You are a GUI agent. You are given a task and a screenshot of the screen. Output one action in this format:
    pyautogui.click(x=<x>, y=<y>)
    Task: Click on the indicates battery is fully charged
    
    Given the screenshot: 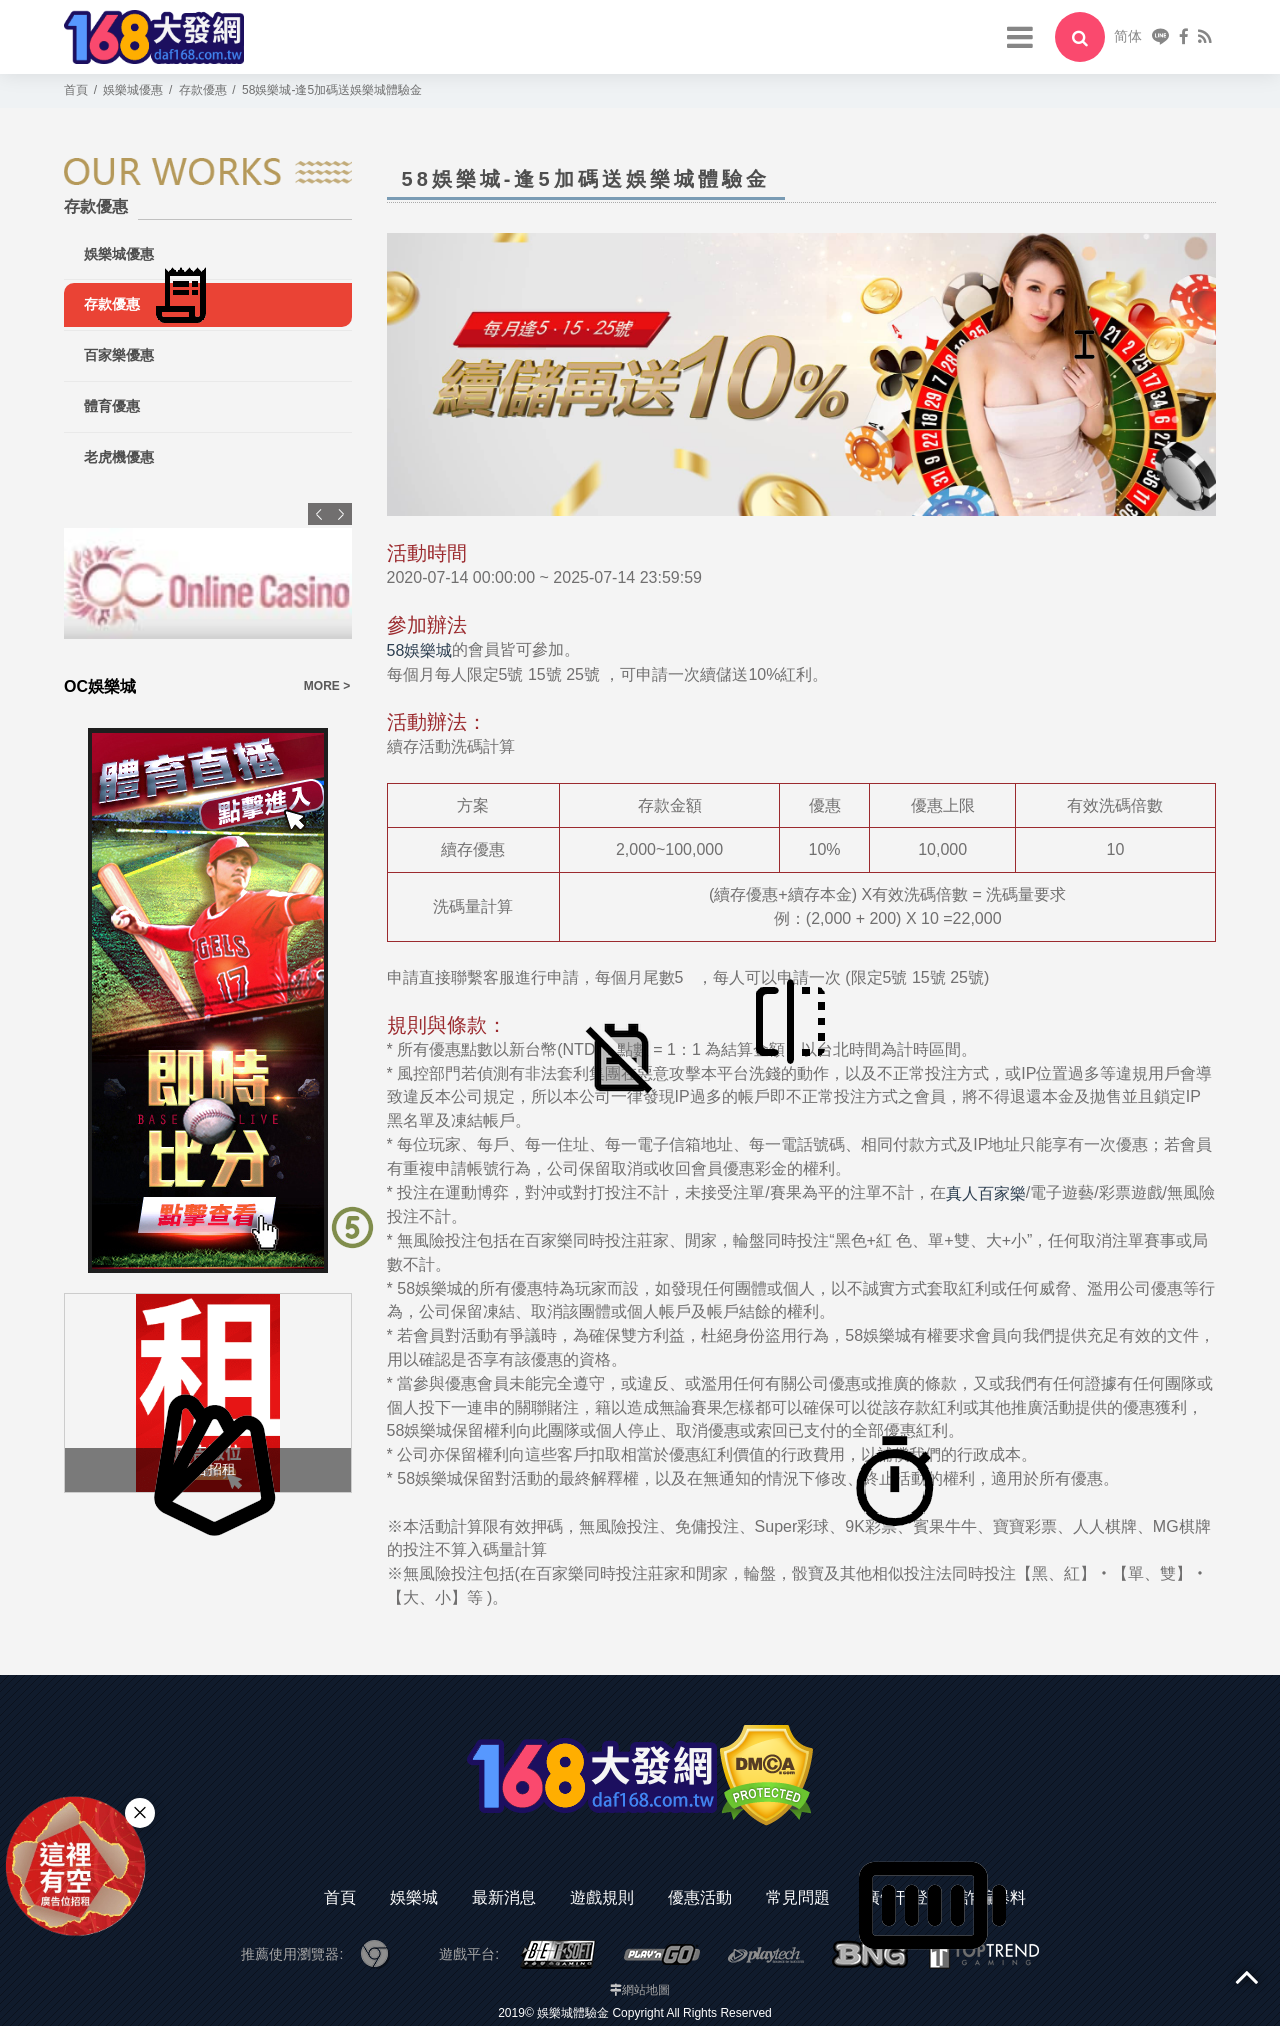 What is the action you would take?
    pyautogui.click(x=932, y=1905)
    